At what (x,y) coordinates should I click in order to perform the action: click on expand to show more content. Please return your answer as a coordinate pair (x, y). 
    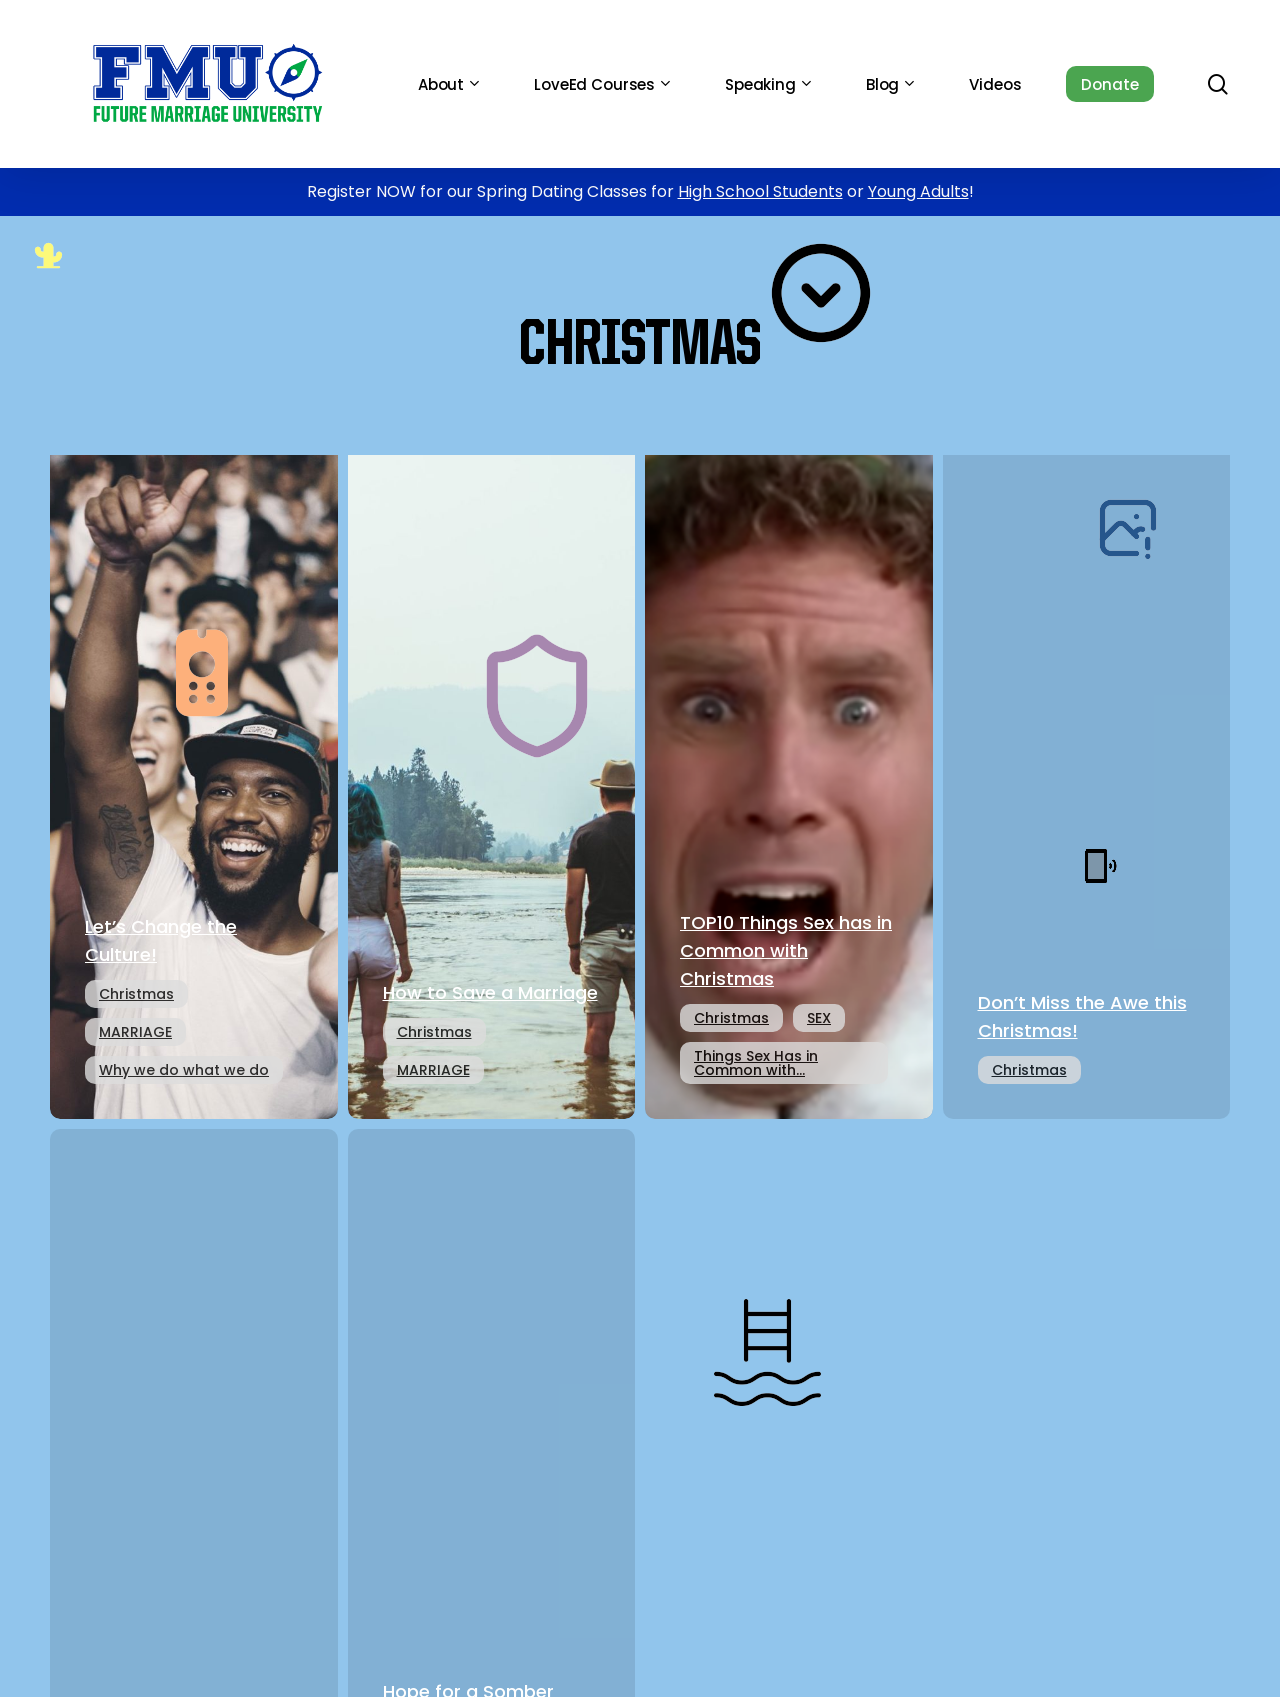
    Looking at the image, I should click on (821, 293).